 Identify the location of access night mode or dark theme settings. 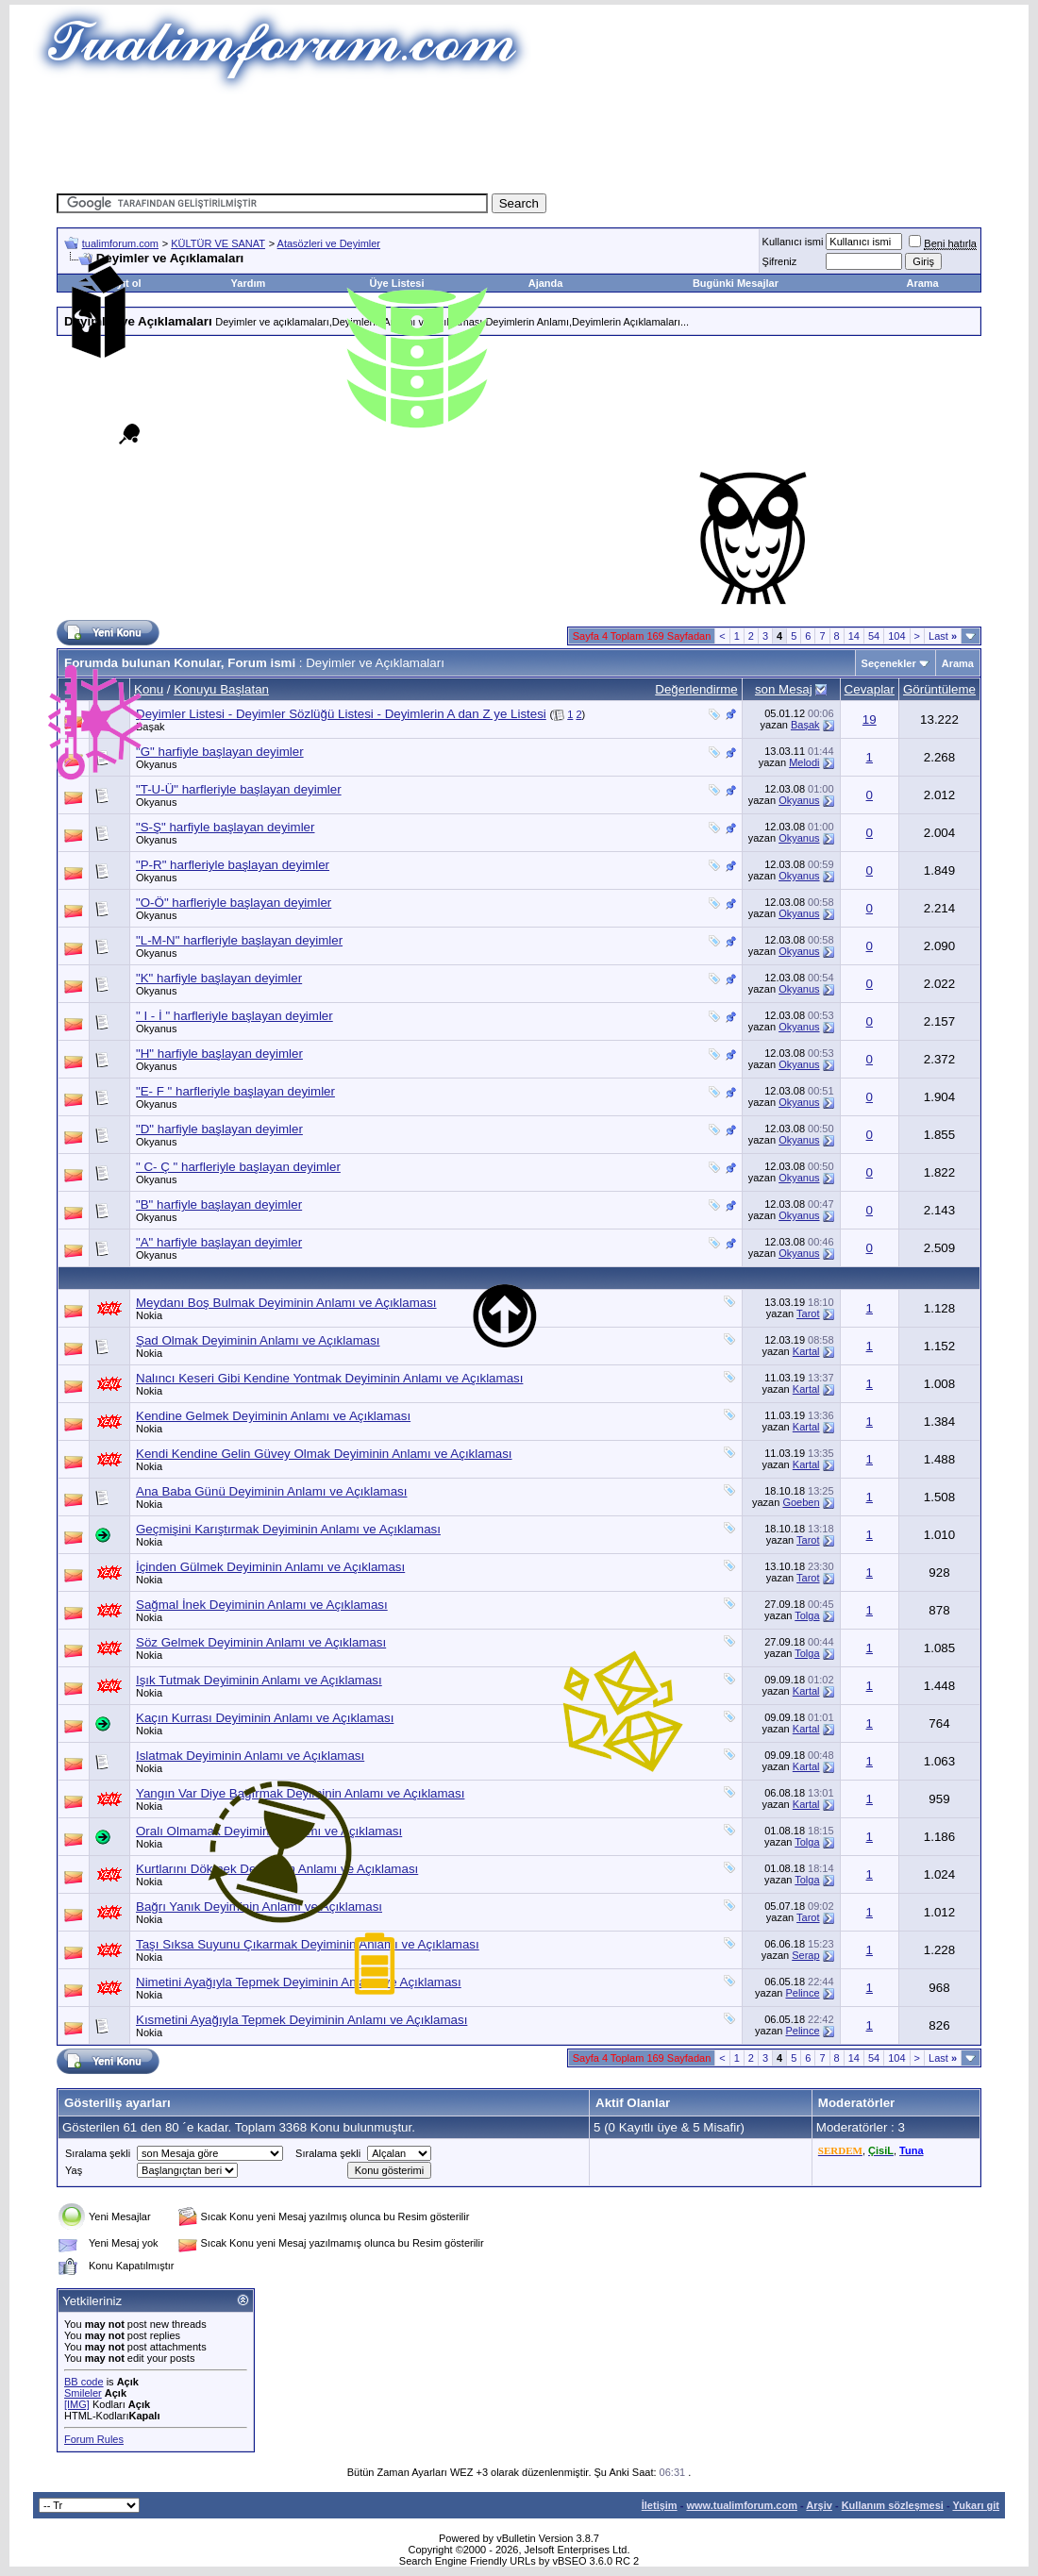
(752, 538).